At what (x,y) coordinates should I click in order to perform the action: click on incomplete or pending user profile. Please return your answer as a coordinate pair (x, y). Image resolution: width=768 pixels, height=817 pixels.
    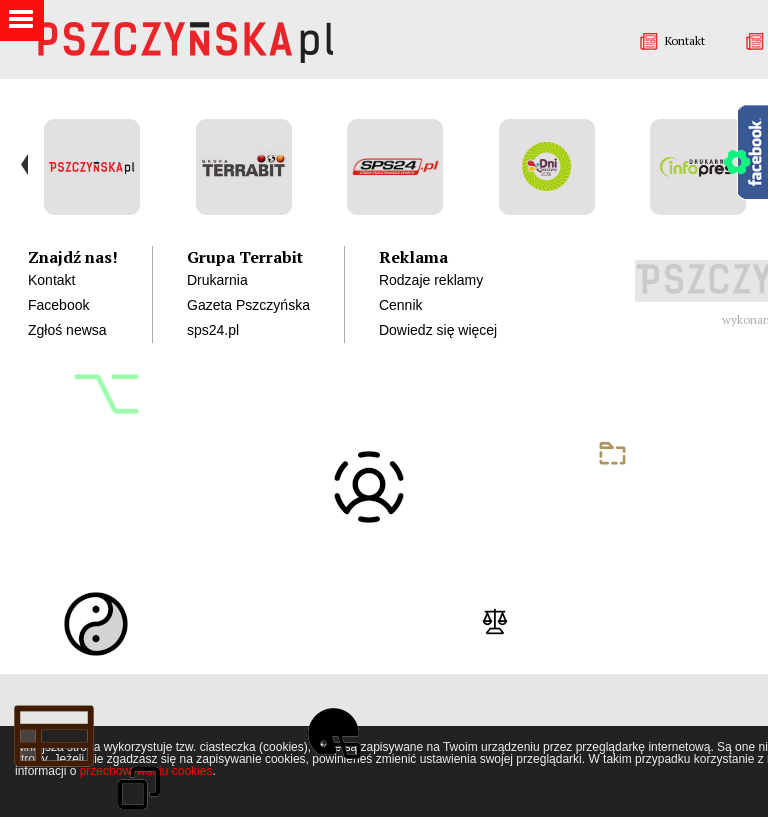
    Looking at the image, I should click on (369, 487).